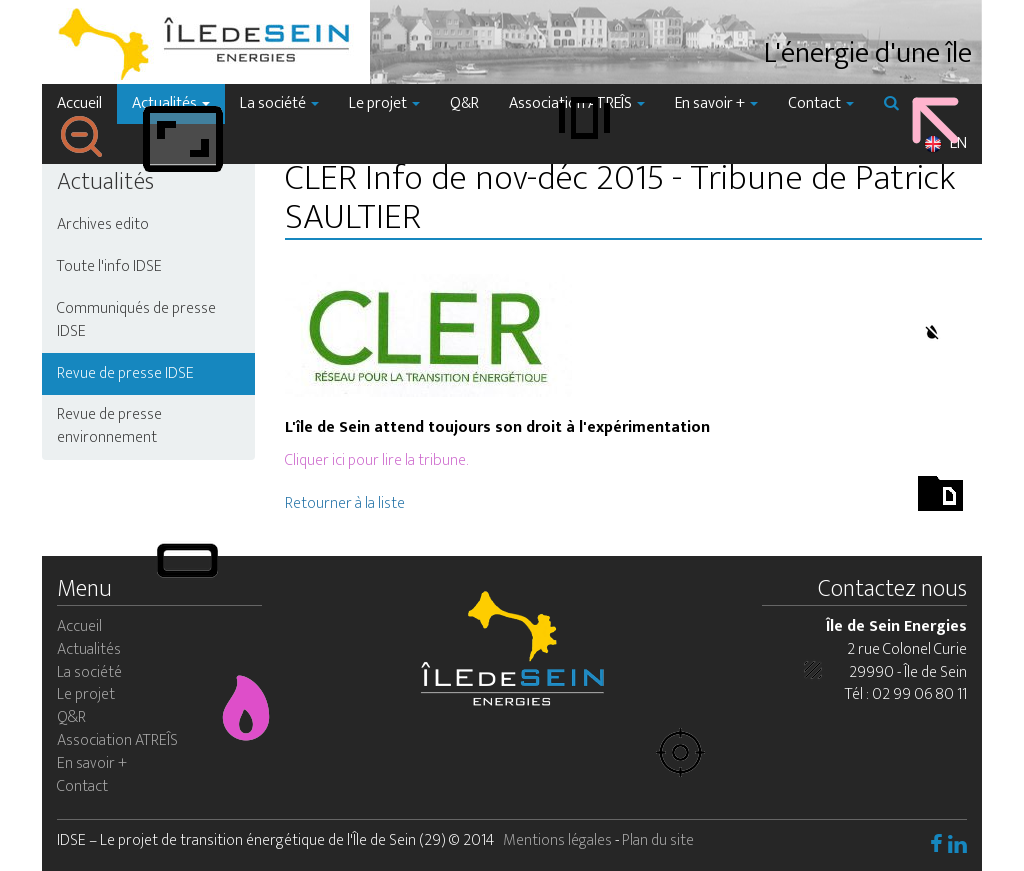 The width and height of the screenshot is (1024, 871). Describe the element at coordinates (81, 136) in the screenshot. I see `zoom out to see more of the view` at that location.